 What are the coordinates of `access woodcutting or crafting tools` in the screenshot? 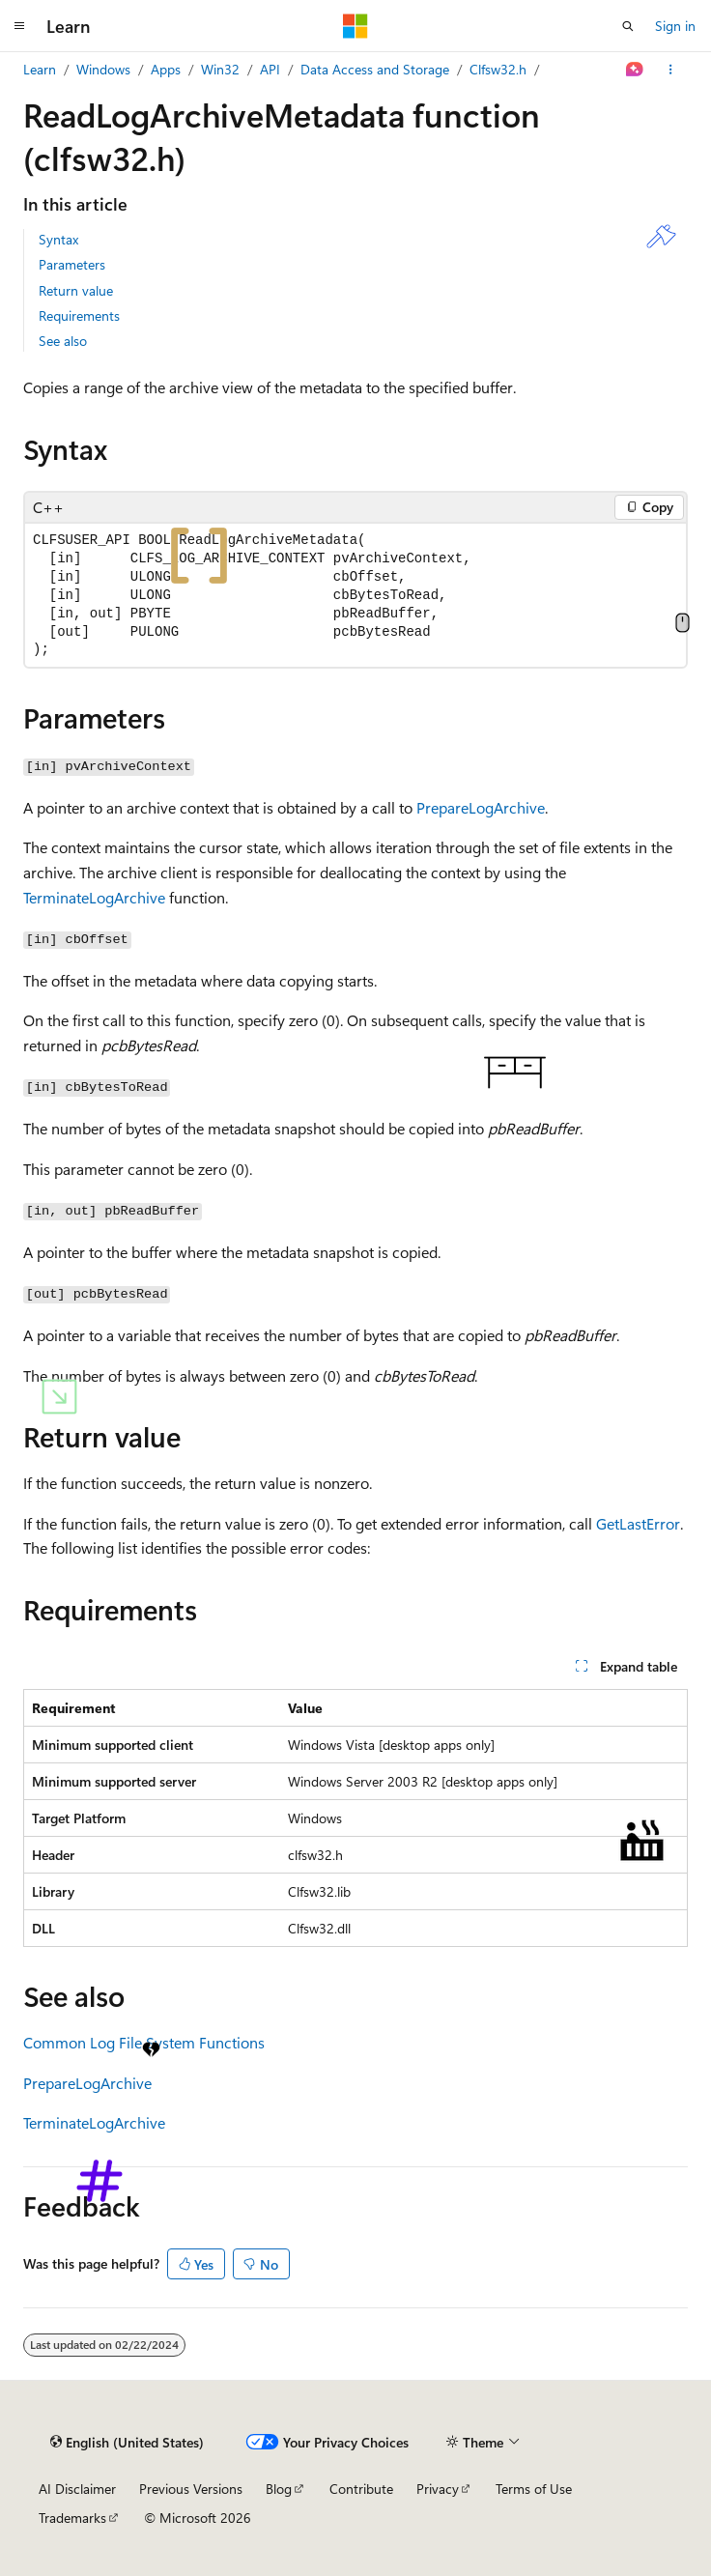 It's located at (661, 237).